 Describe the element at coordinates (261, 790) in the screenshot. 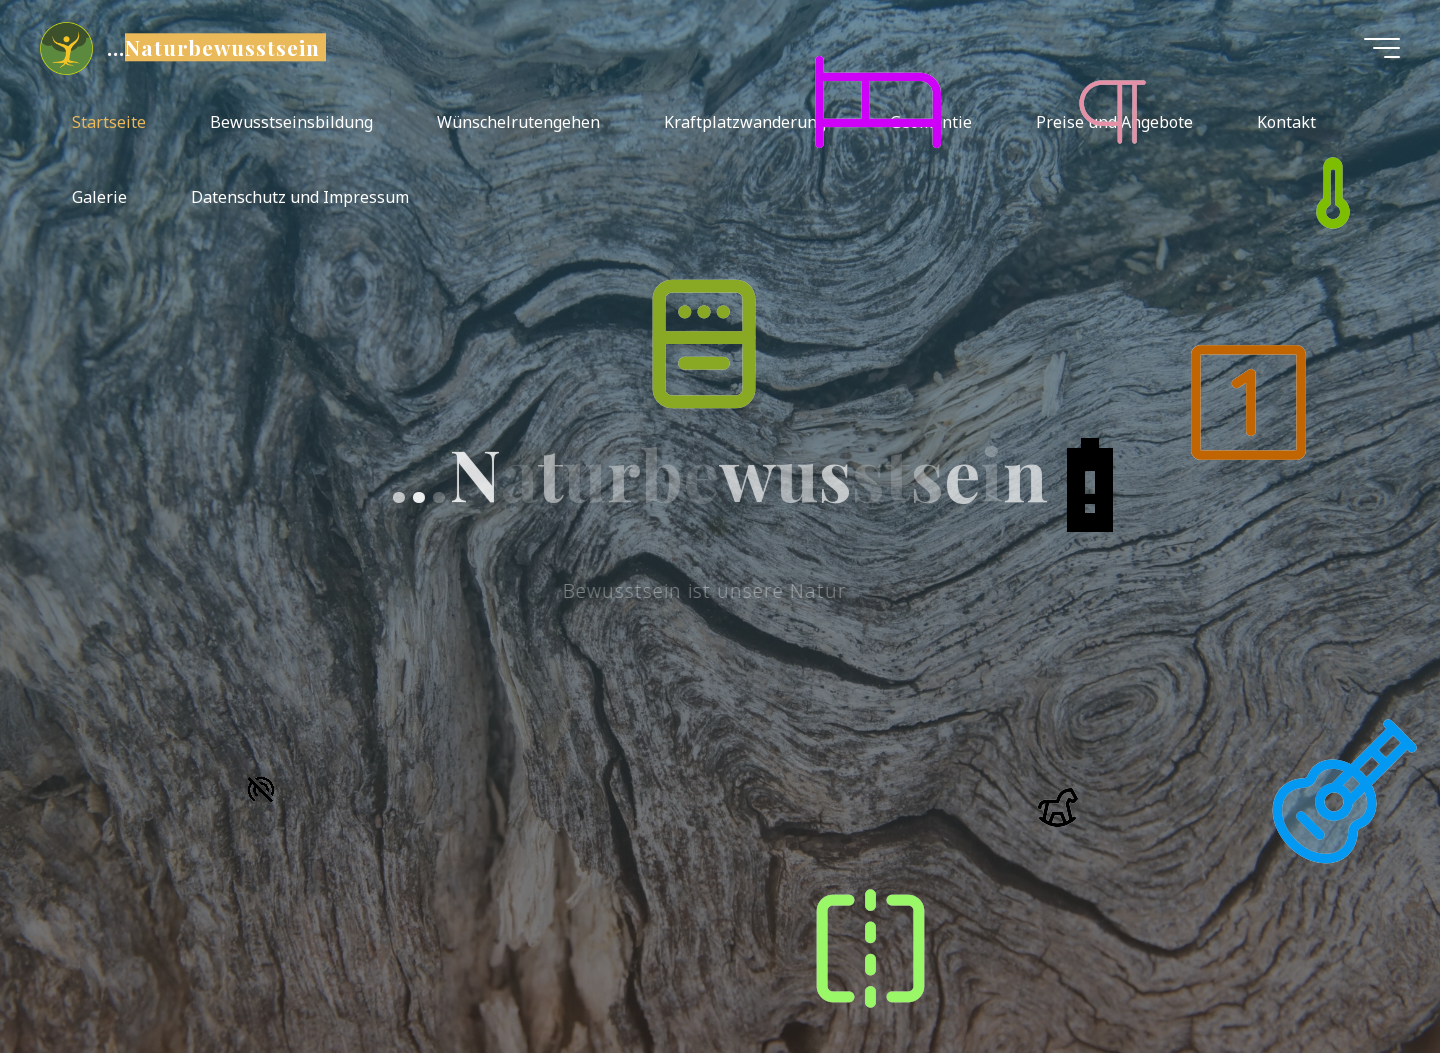

I see `indicates mobile hotspot is disabled` at that location.